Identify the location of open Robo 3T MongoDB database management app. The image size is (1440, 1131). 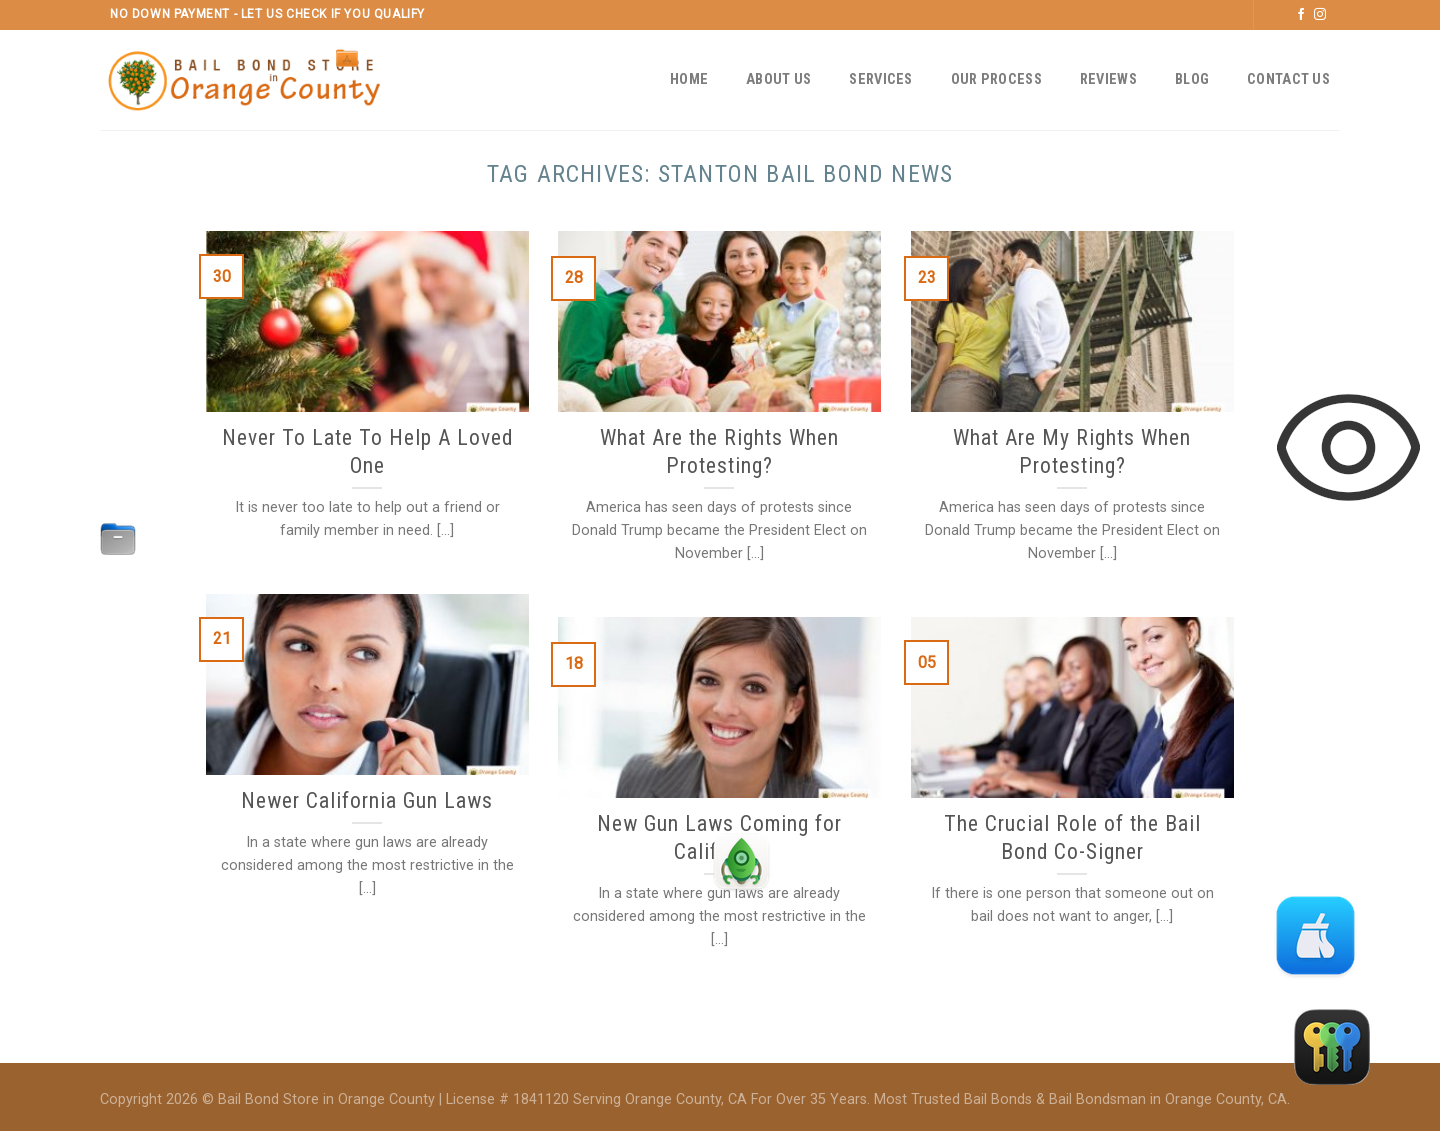
(741, 861).